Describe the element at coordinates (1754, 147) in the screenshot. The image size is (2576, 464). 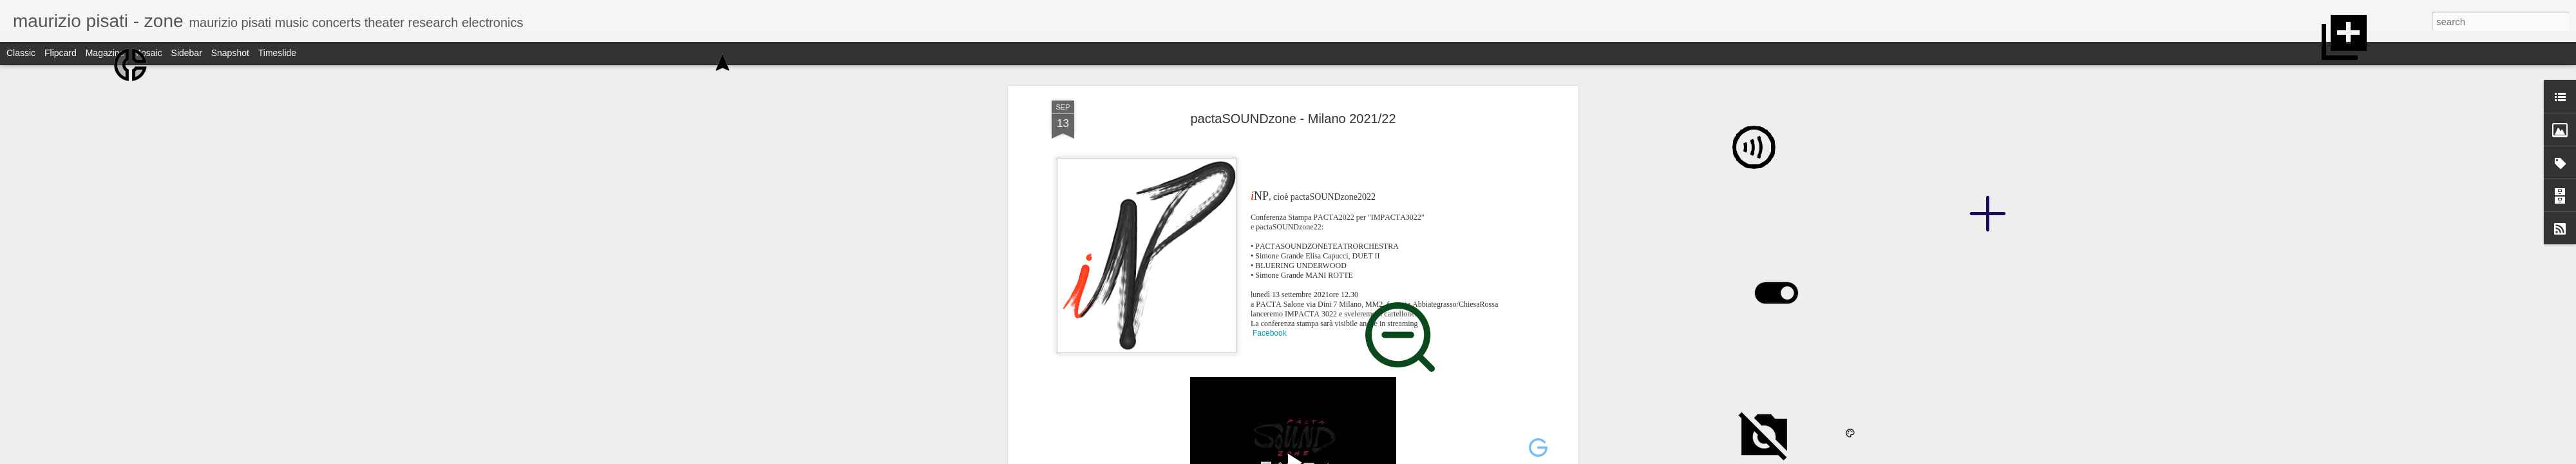
I see `tap to pay with contactless payment` at that location.